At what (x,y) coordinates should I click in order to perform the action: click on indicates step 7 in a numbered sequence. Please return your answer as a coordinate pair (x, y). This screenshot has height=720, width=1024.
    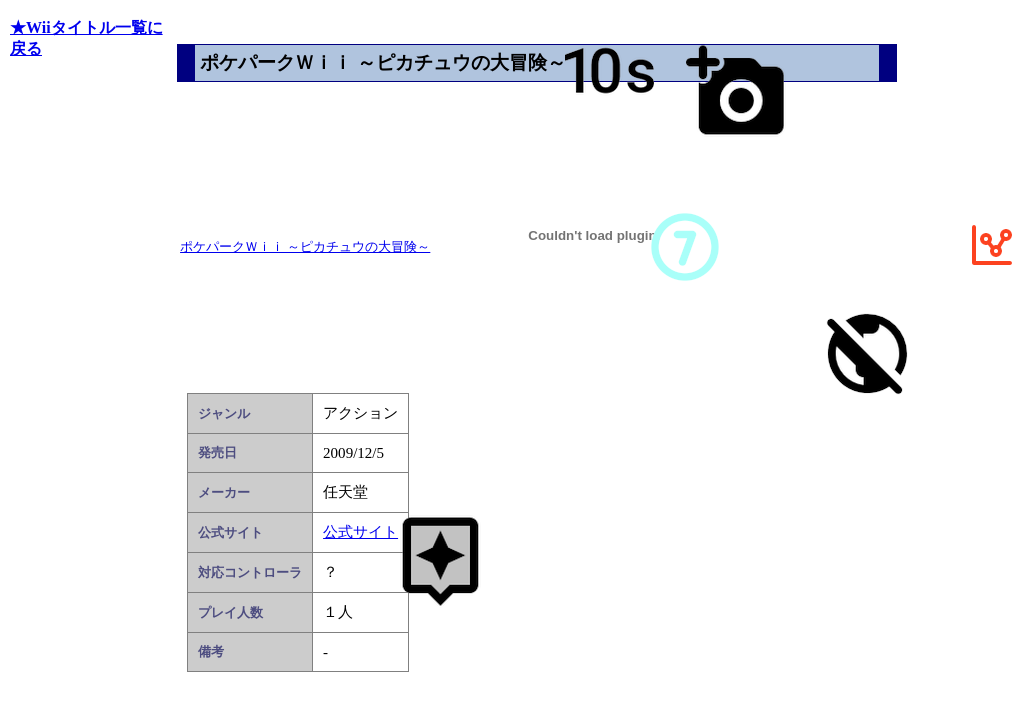
    Looking at the image, I should click on (685, 247).